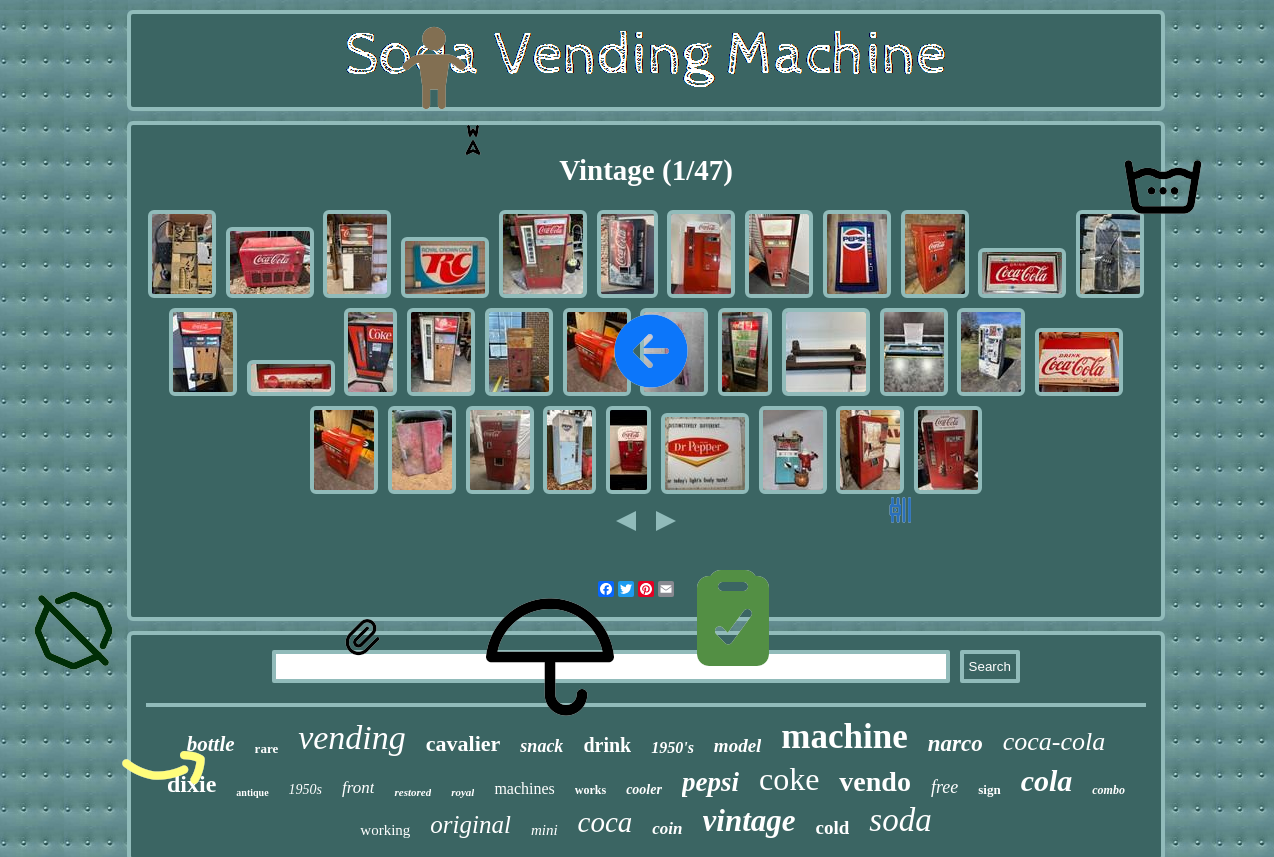 The image size is (1274, 857). I want to click on navigate west, so click(473, 140).